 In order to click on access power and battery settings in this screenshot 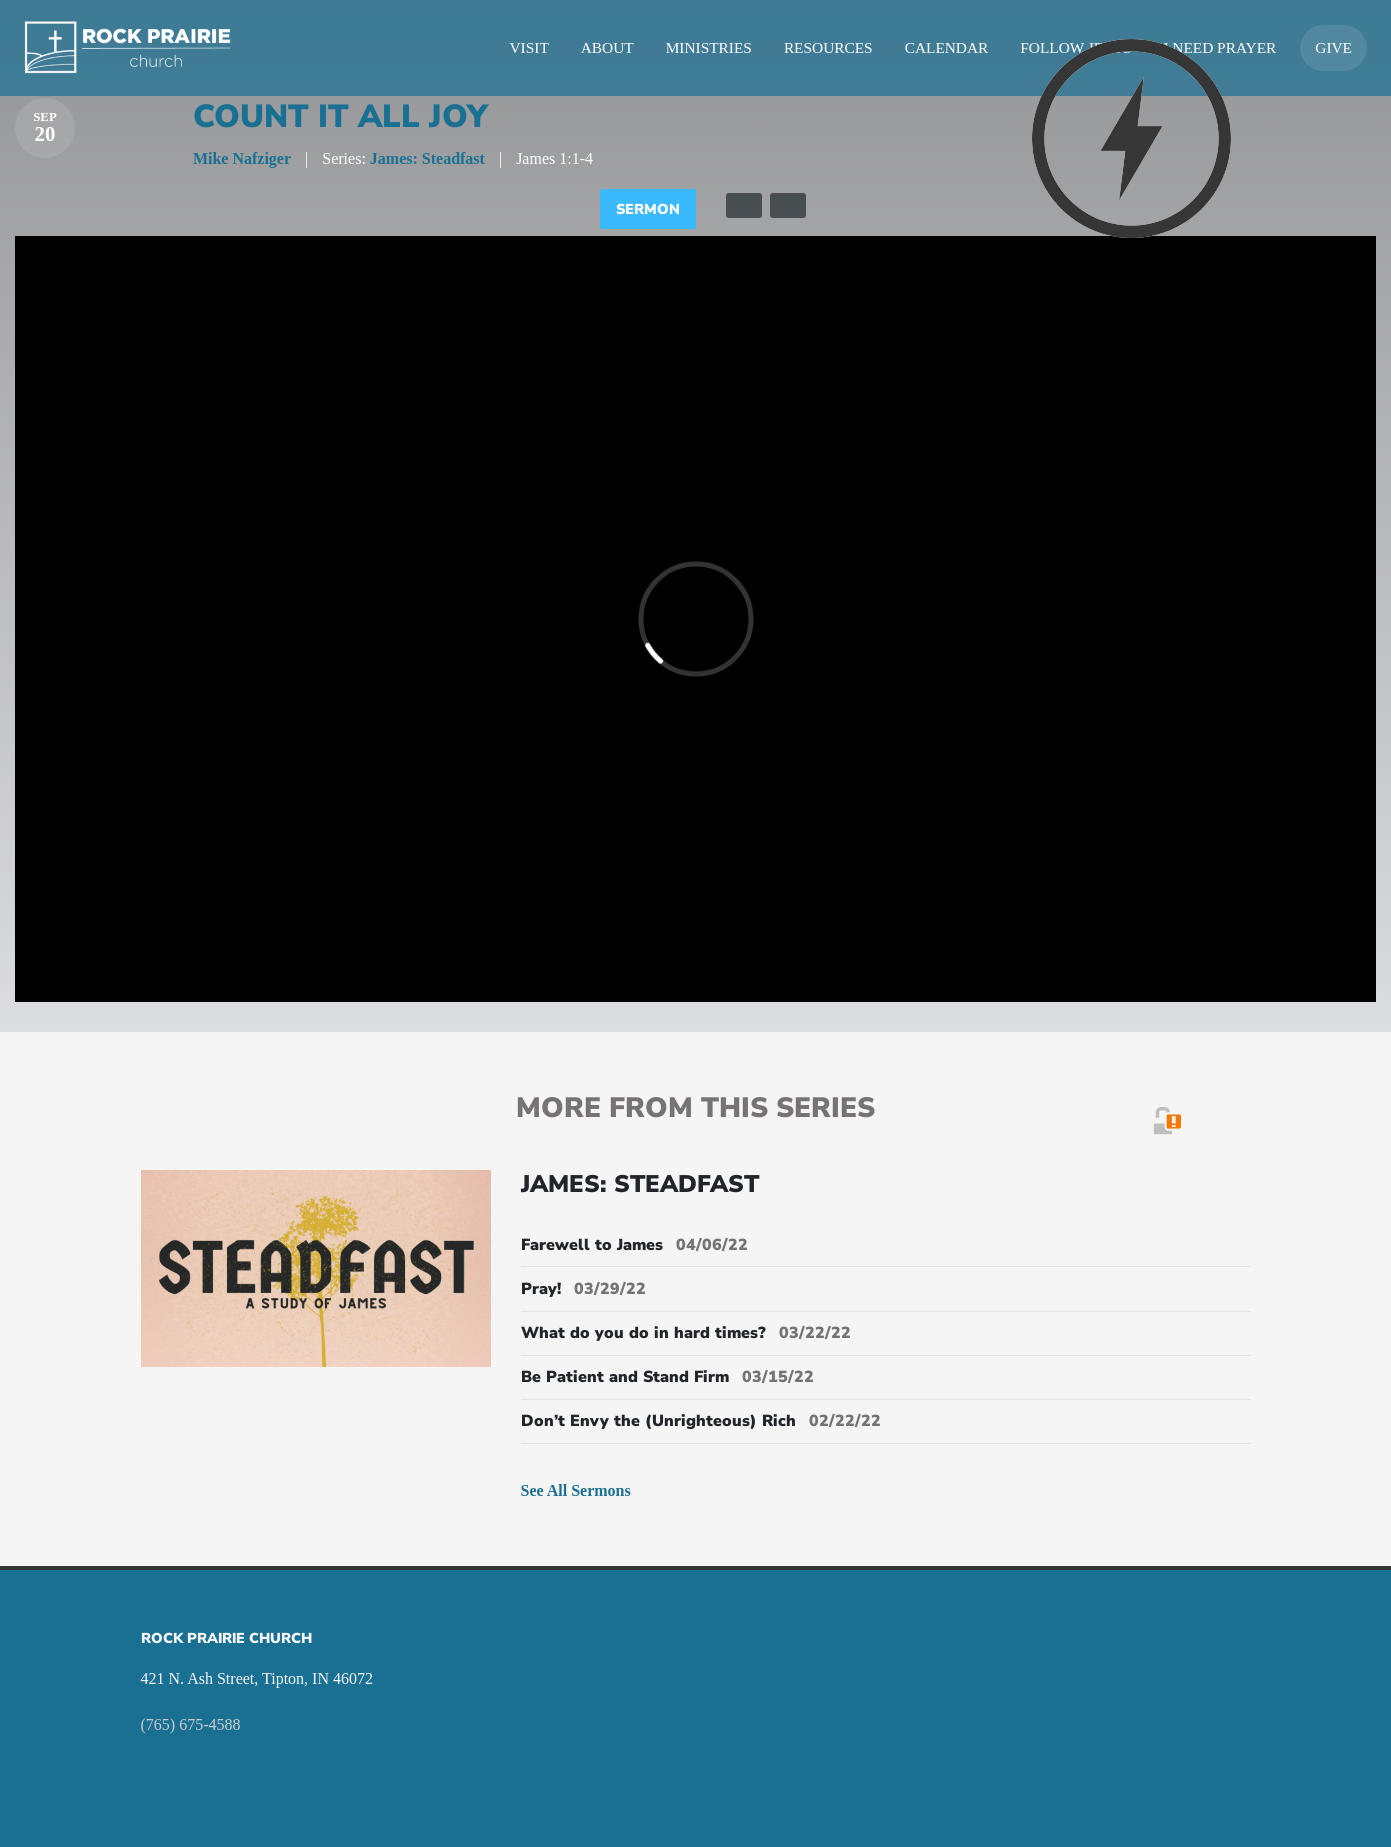, I will do `click(1131, 138)`.